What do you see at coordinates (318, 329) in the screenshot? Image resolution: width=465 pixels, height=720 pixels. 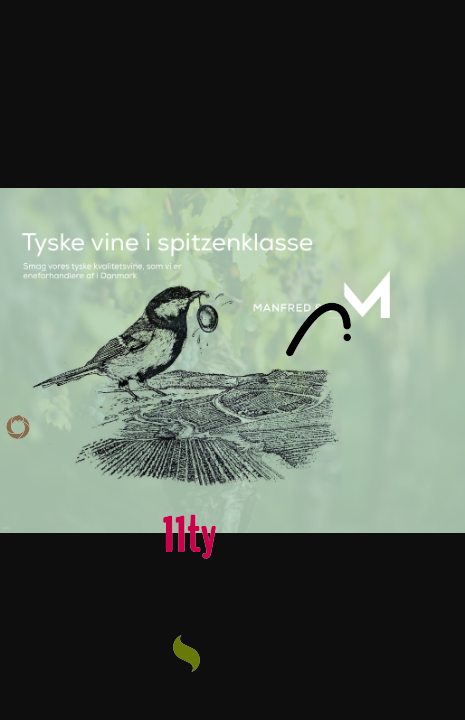 I see `open archicad application` at bounding box center [318, 329].